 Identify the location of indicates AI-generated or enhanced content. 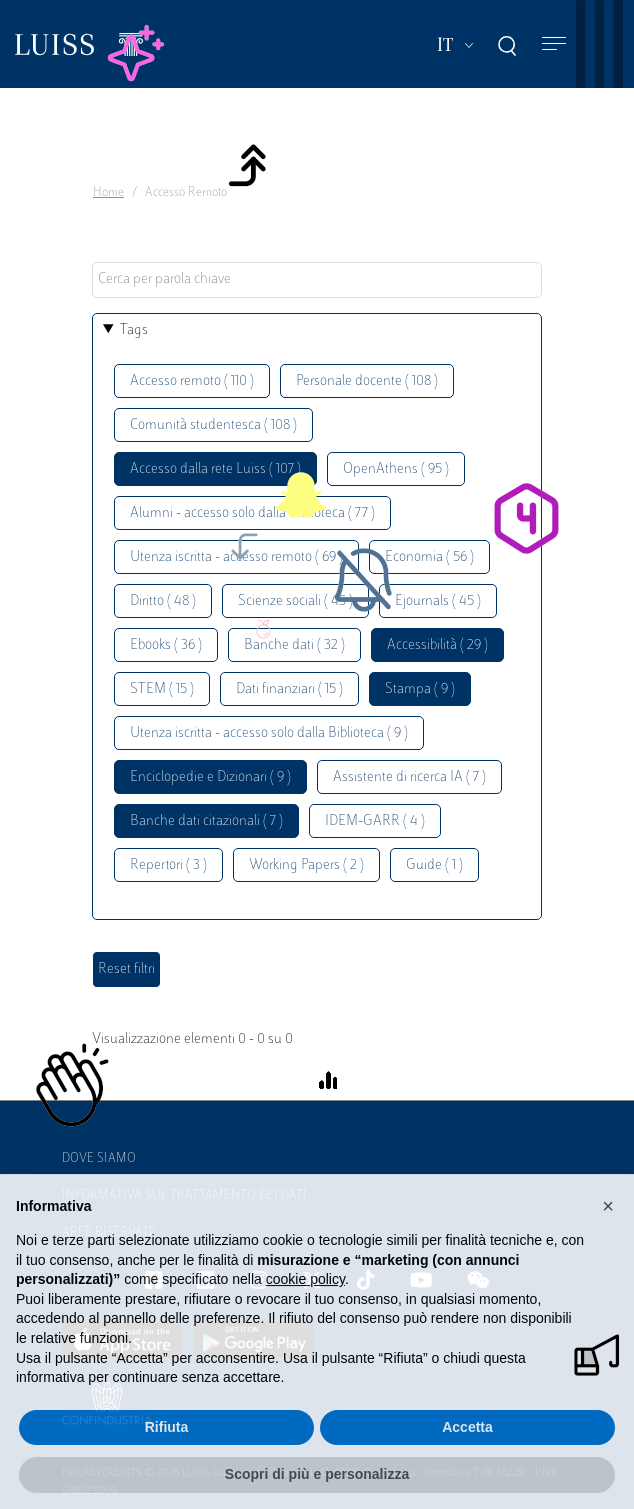
(135, 54).